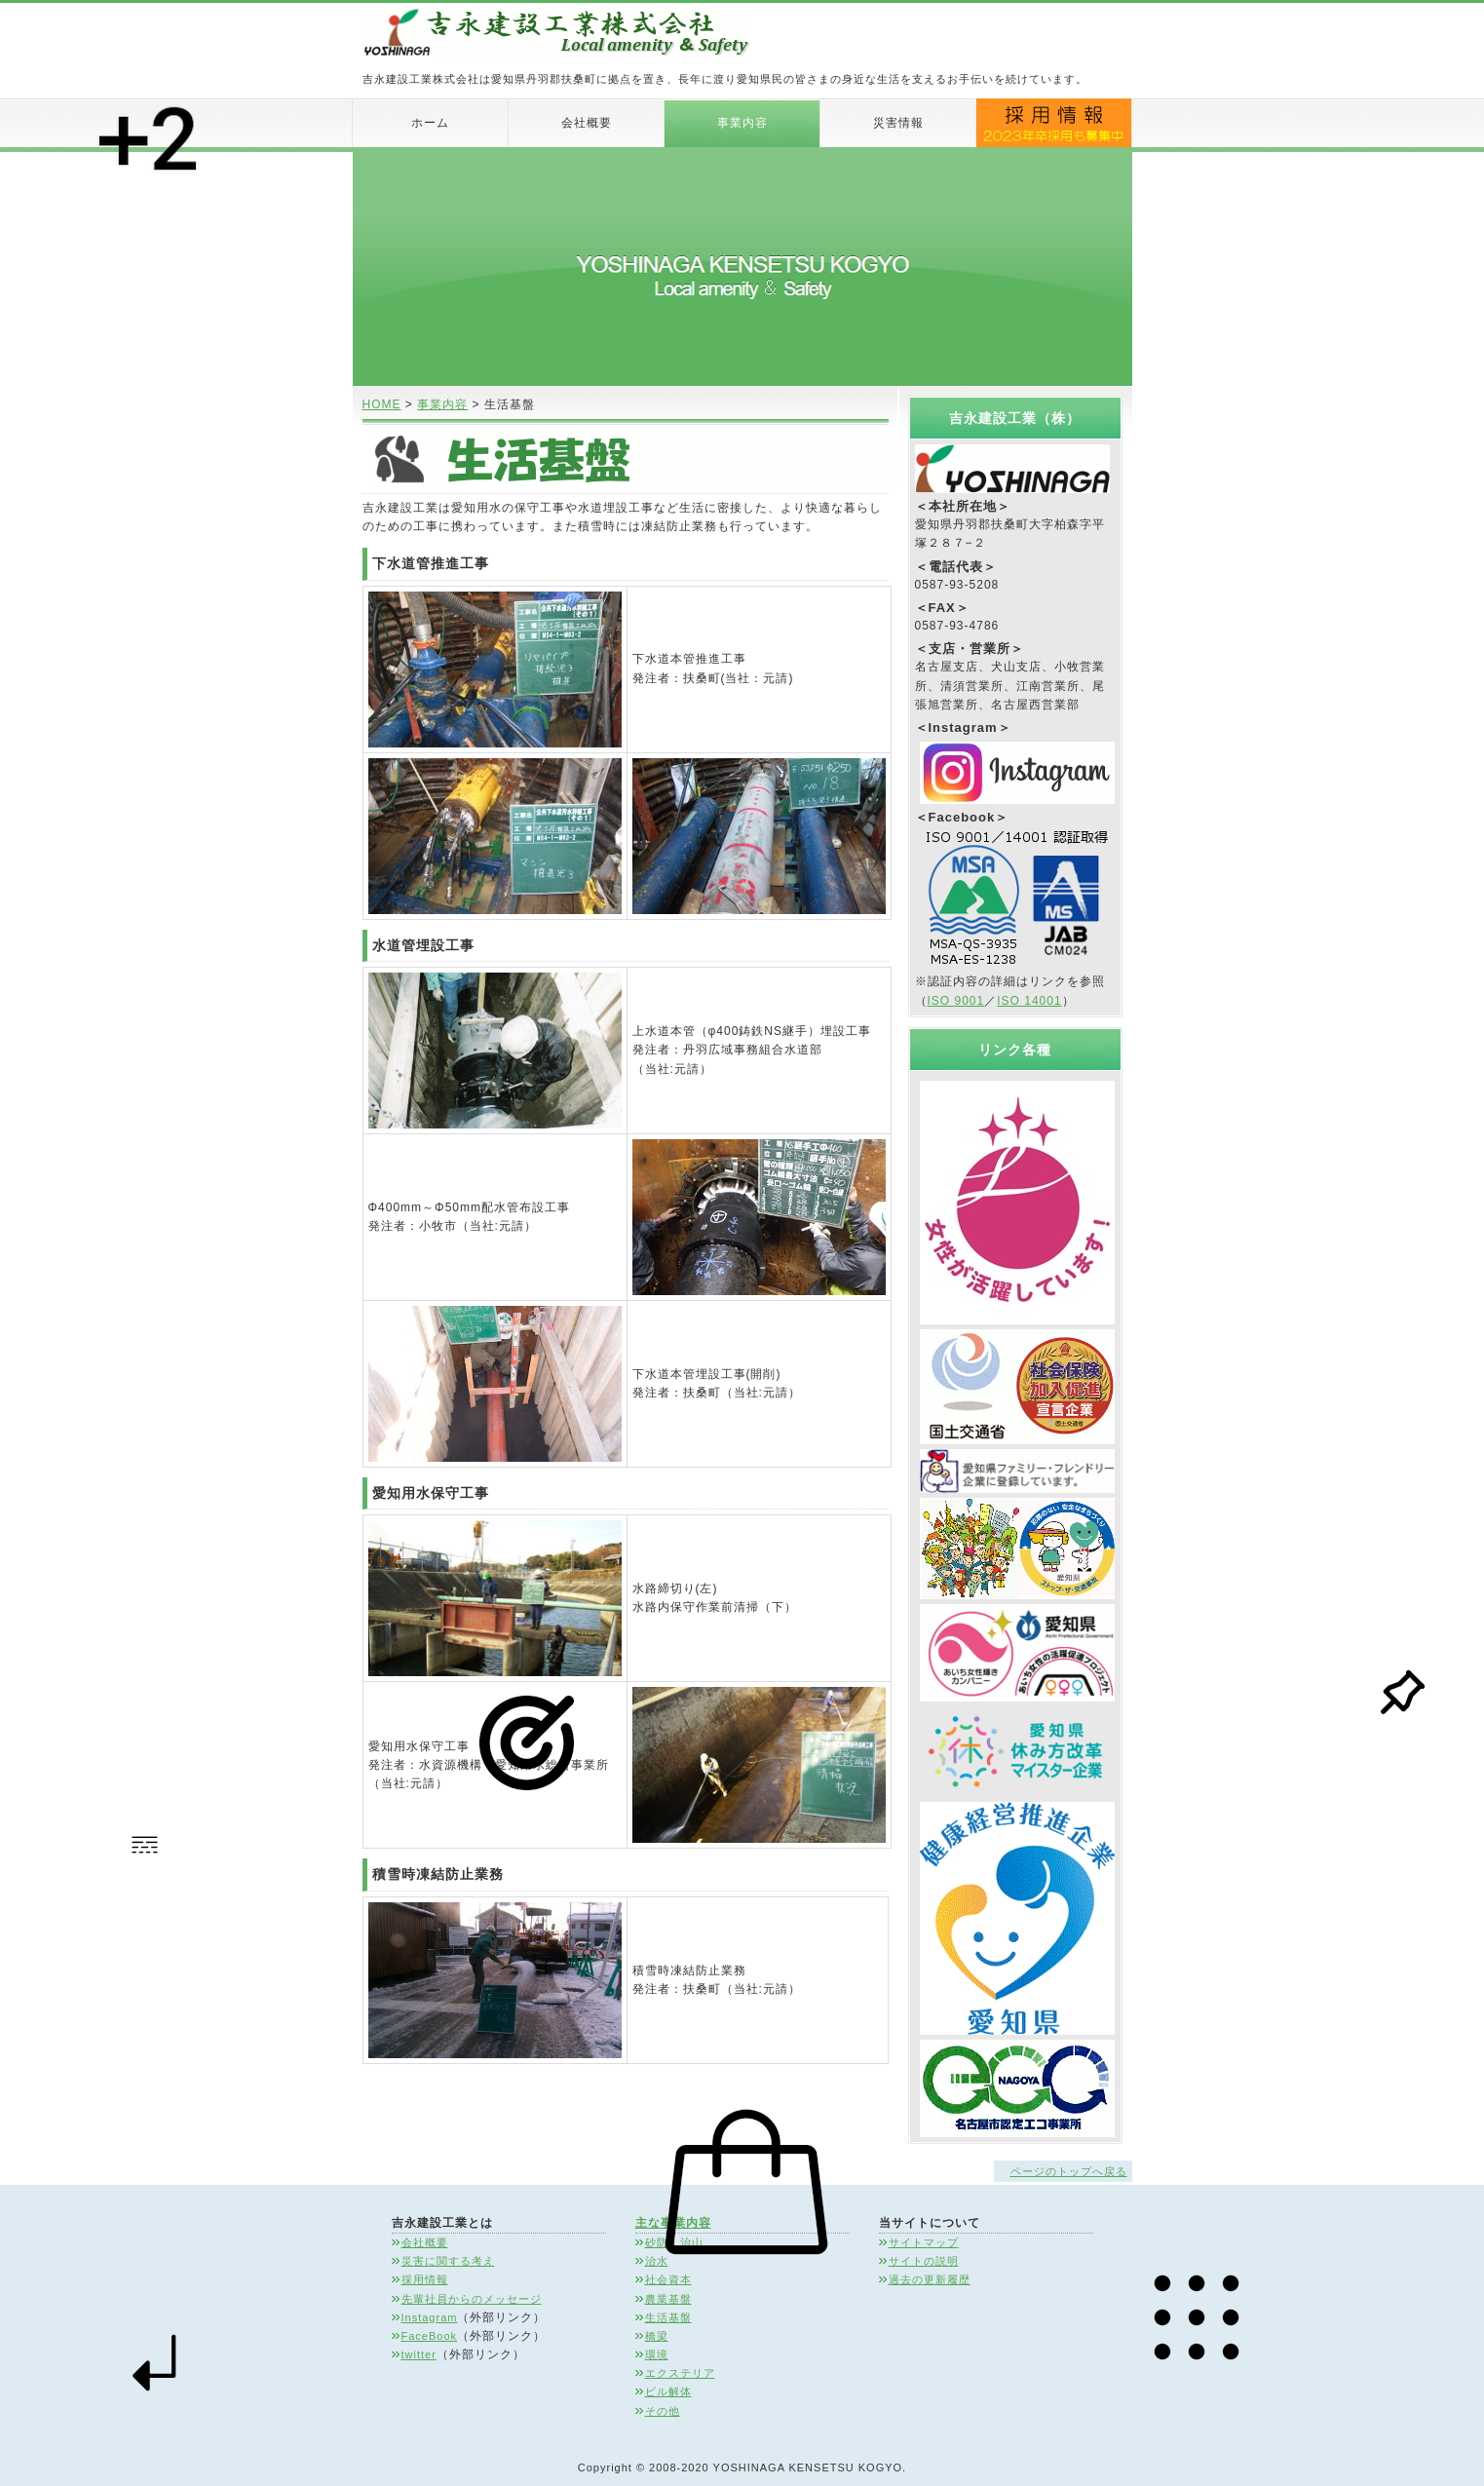 Image resolution: width=1484 pixels, height=2486 pixels. What do you see at coordinates (746, 2191) in the screenshot?
I see `access shopping bag or cart` at bounding box center [746, 2191].